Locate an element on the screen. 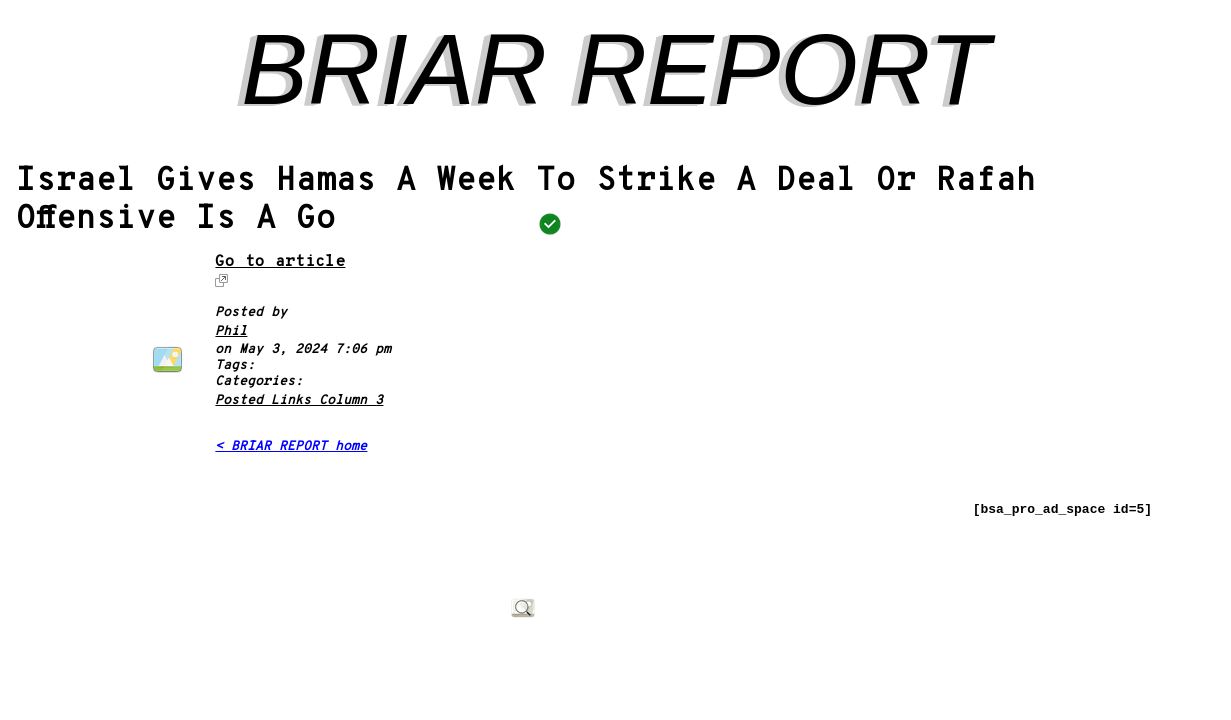 Image resolution: width=1231 pixels, height=720 pixels. open eye of gnome image viewer is located at coordinates (523, 608).